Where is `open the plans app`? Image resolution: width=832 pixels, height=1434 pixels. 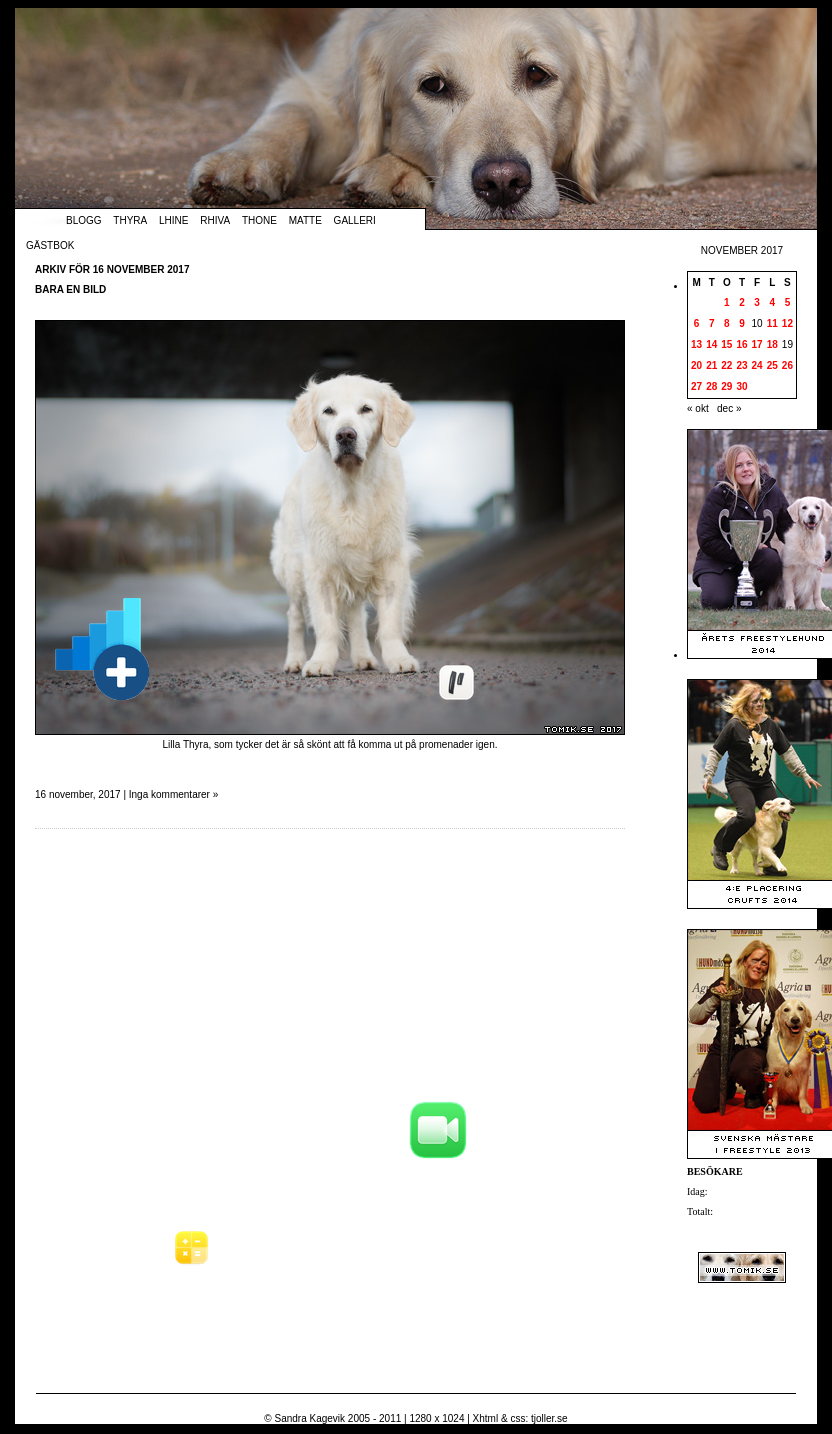
open the plans app is located at coordinates (98, 649).